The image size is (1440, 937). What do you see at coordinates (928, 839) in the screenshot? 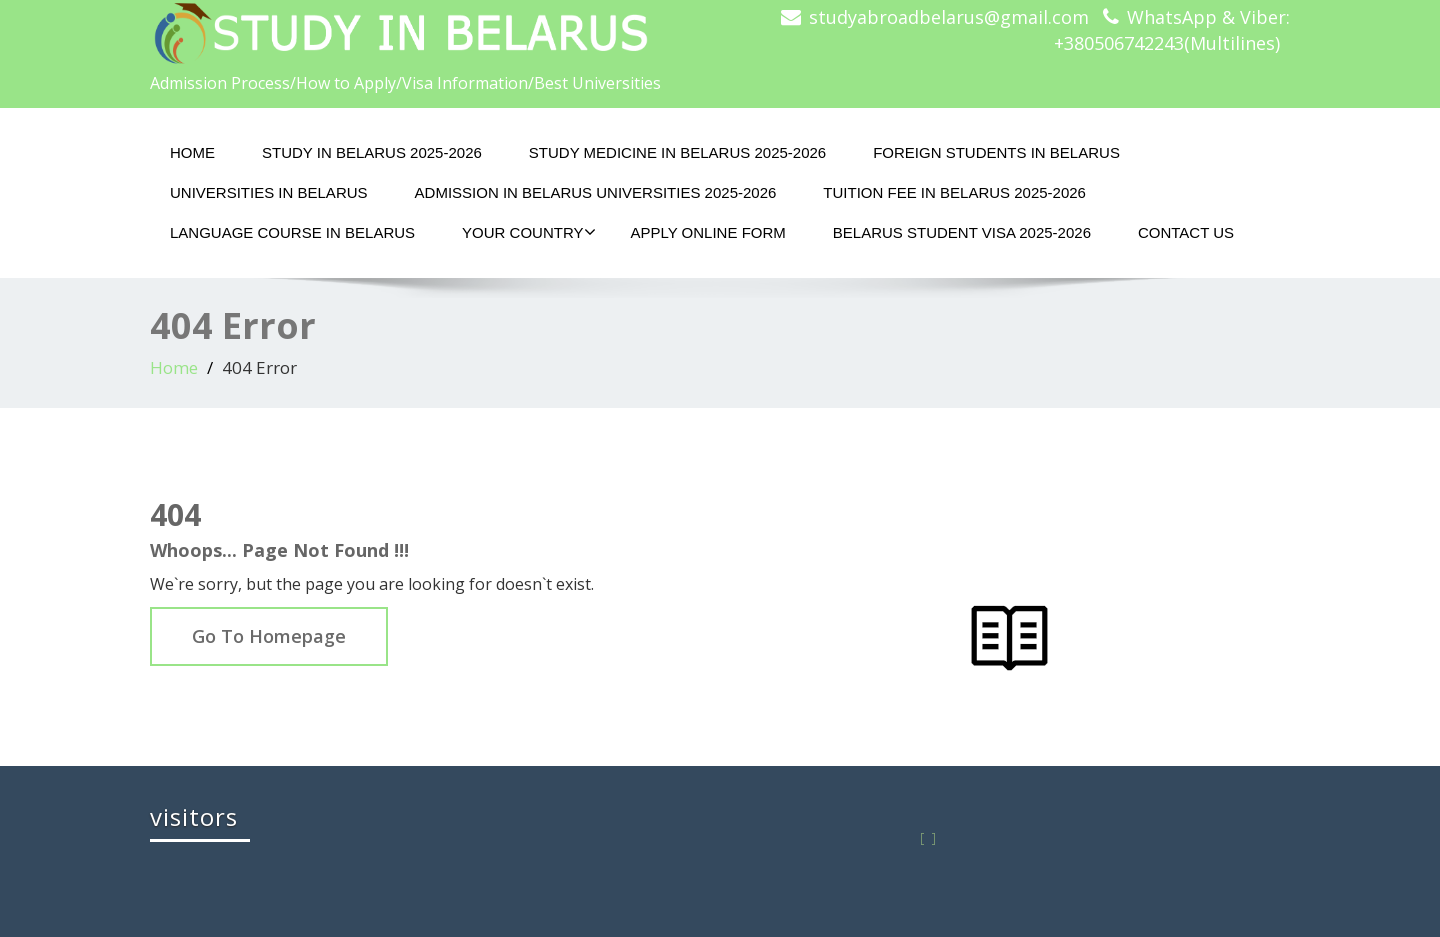
I see `indicates an array data type in code` at bounding box center [928, 839].